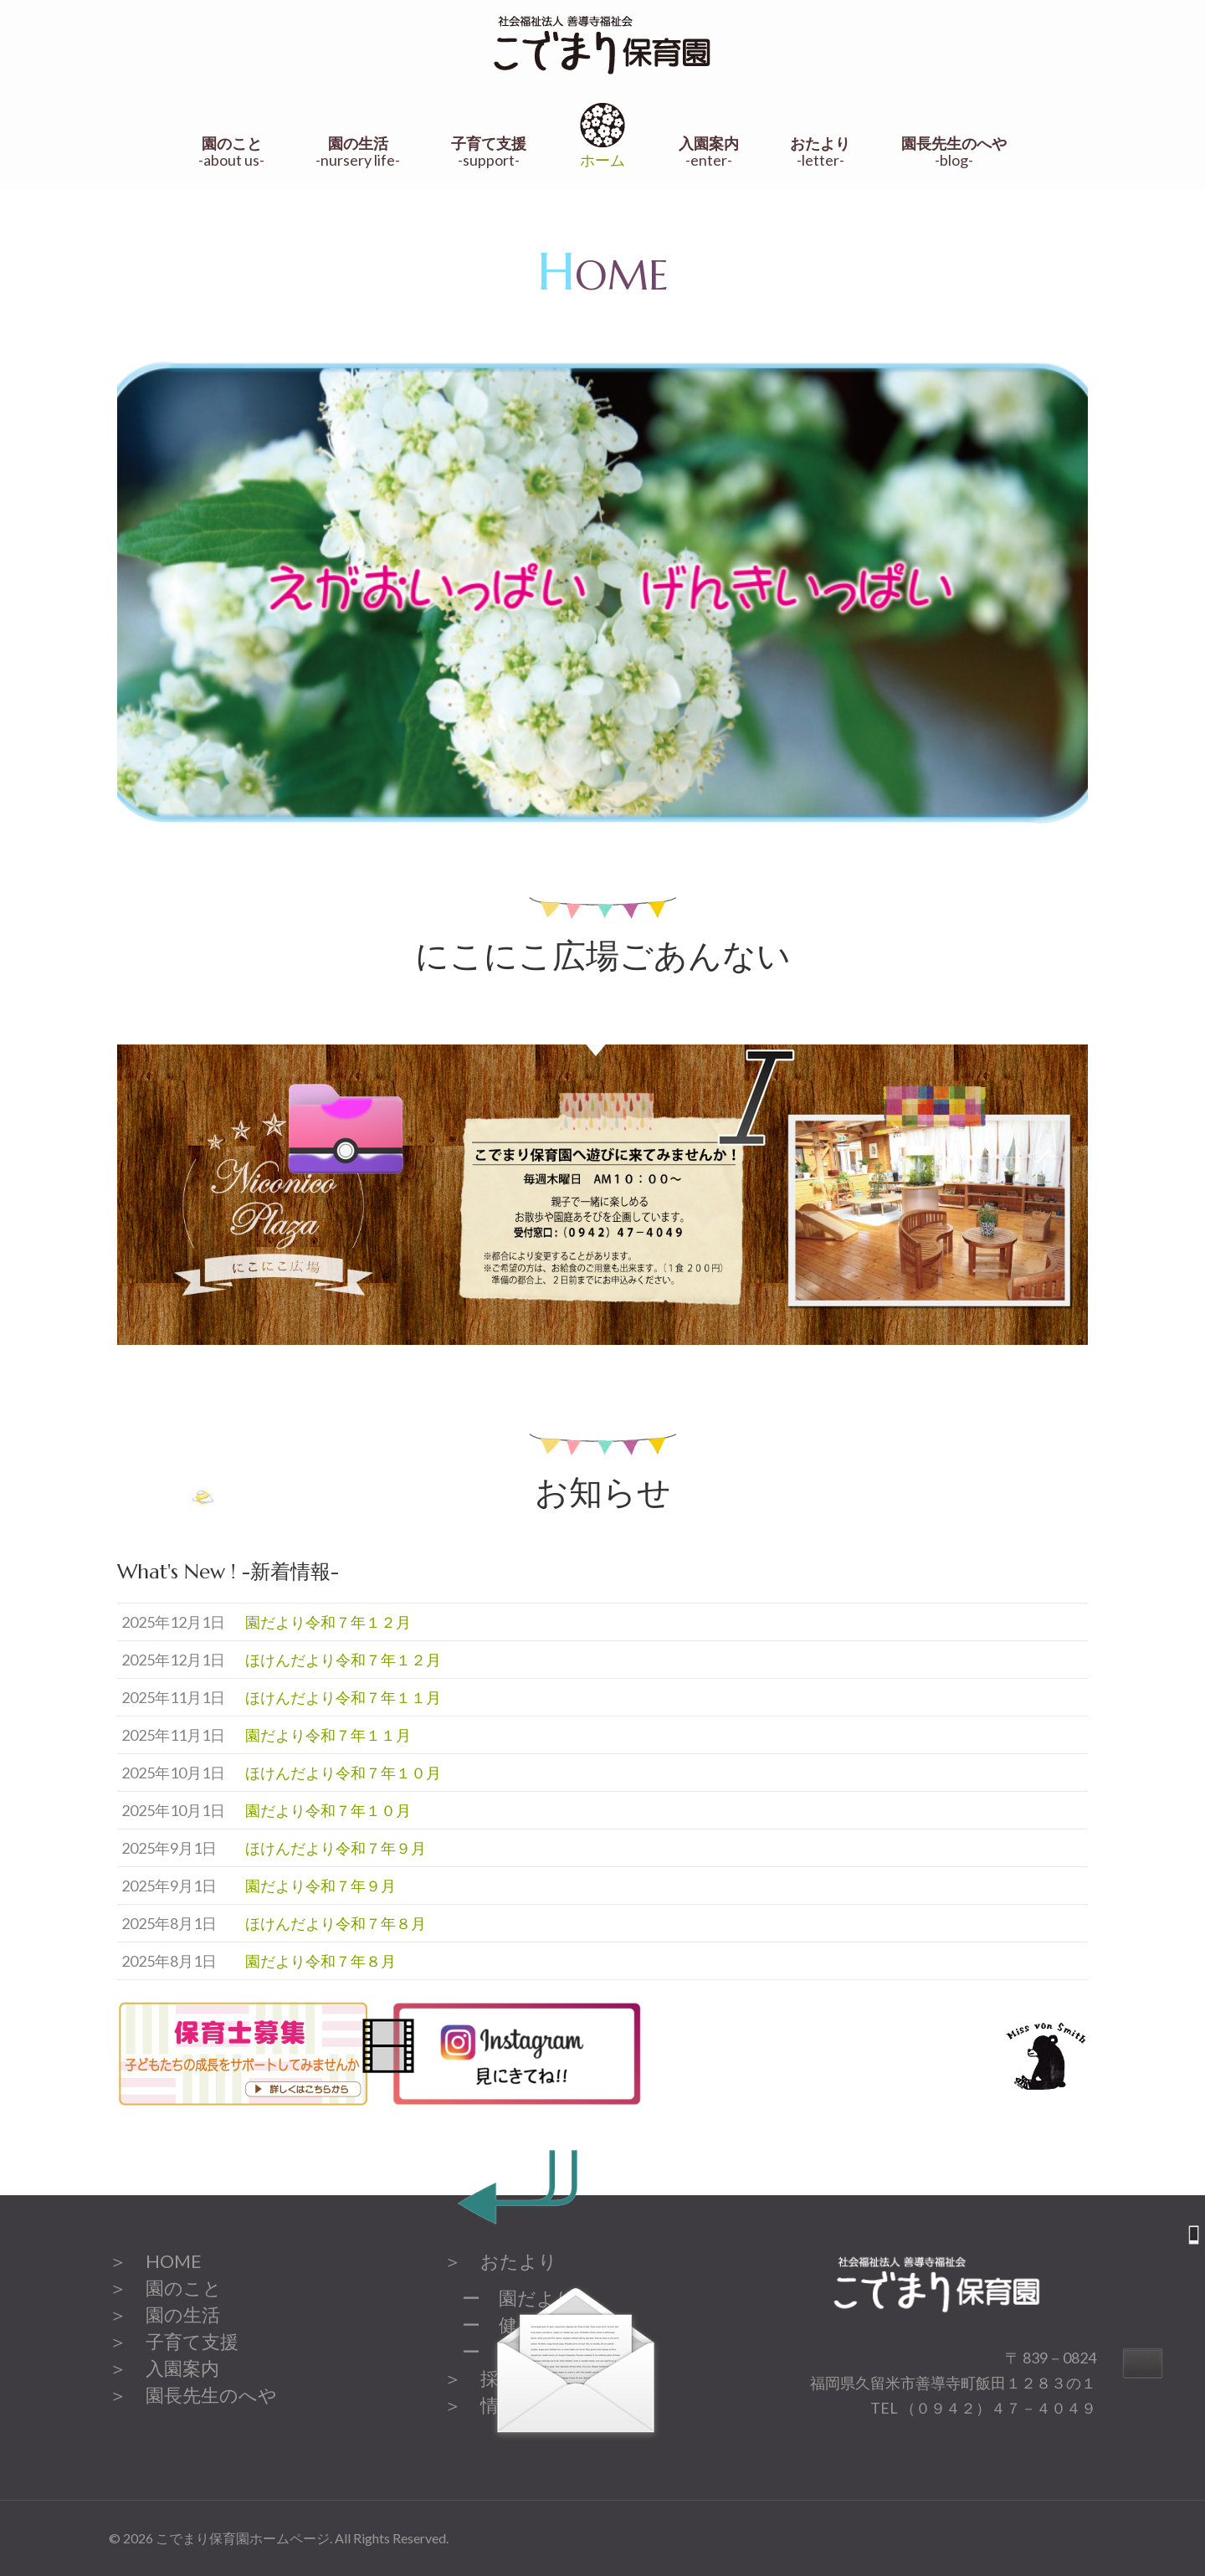  What do you see at coordinates (756, 1097) in the screenshot?
I see `apply italic formatting to selected text` at bounding box center [756, 1097].